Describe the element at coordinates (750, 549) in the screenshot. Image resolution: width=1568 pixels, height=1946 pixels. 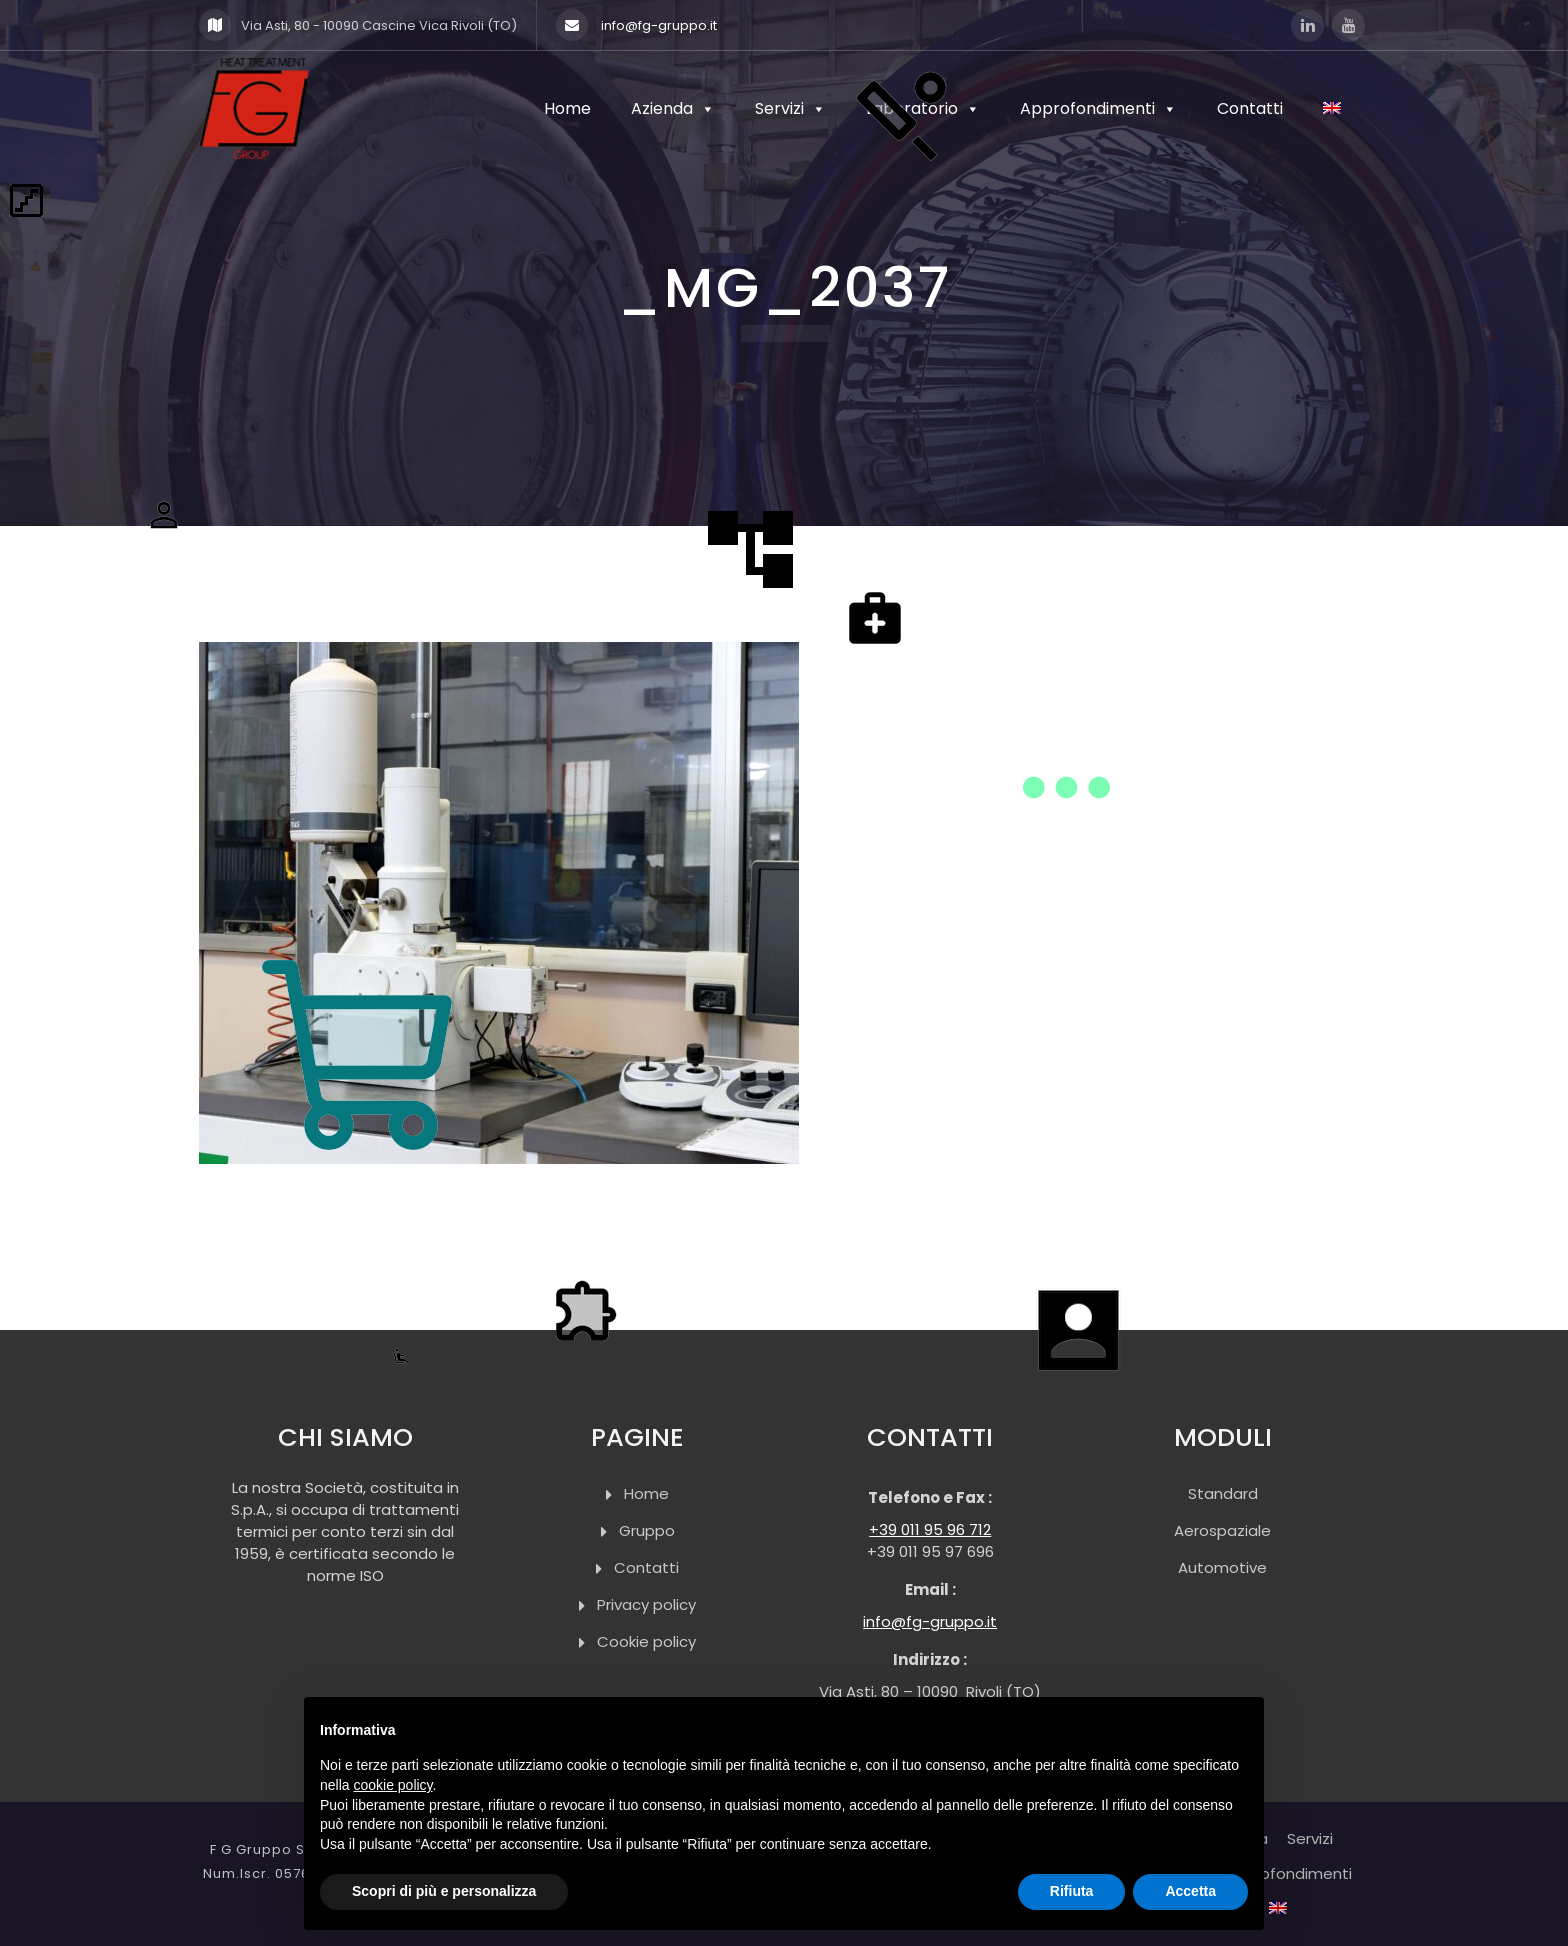
I see `view account hierarchy or organizational structure` at that location.